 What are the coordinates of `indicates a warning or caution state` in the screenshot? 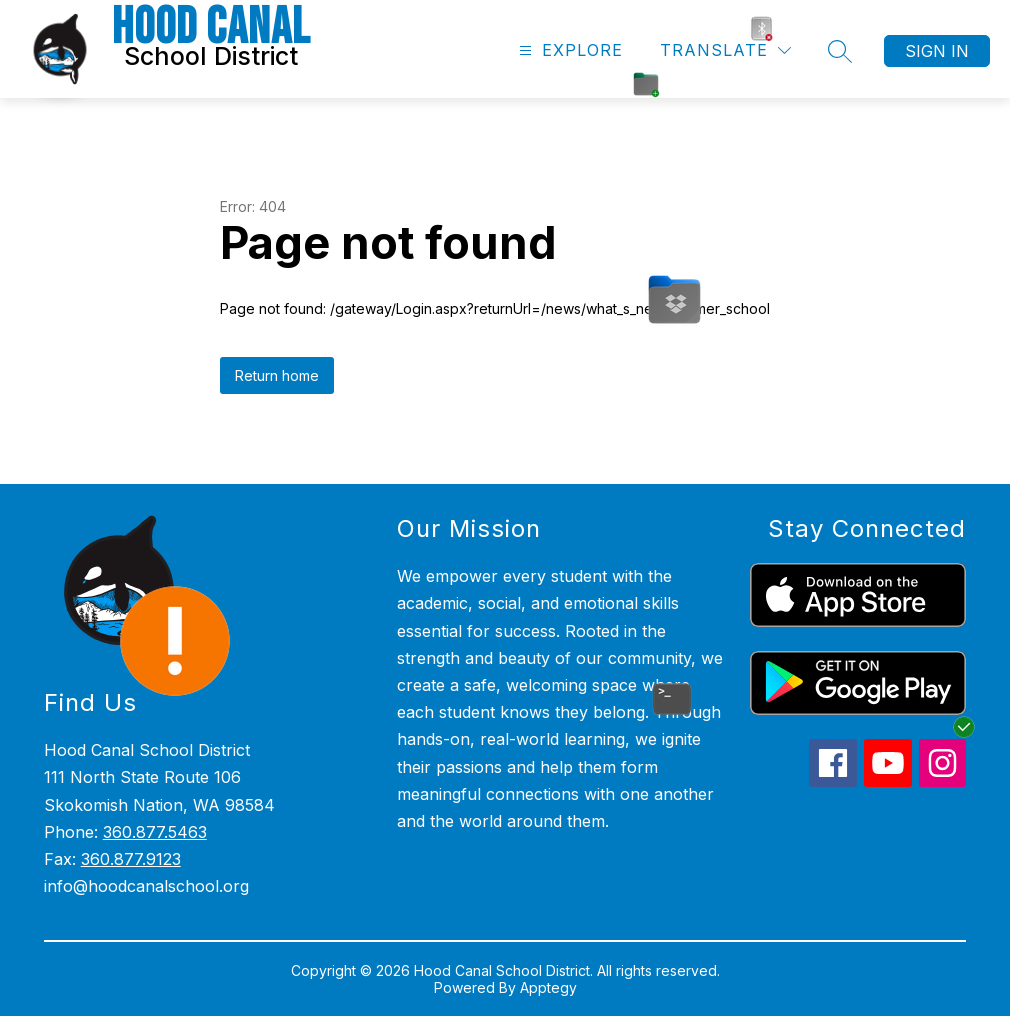 It's located at (175, 641).